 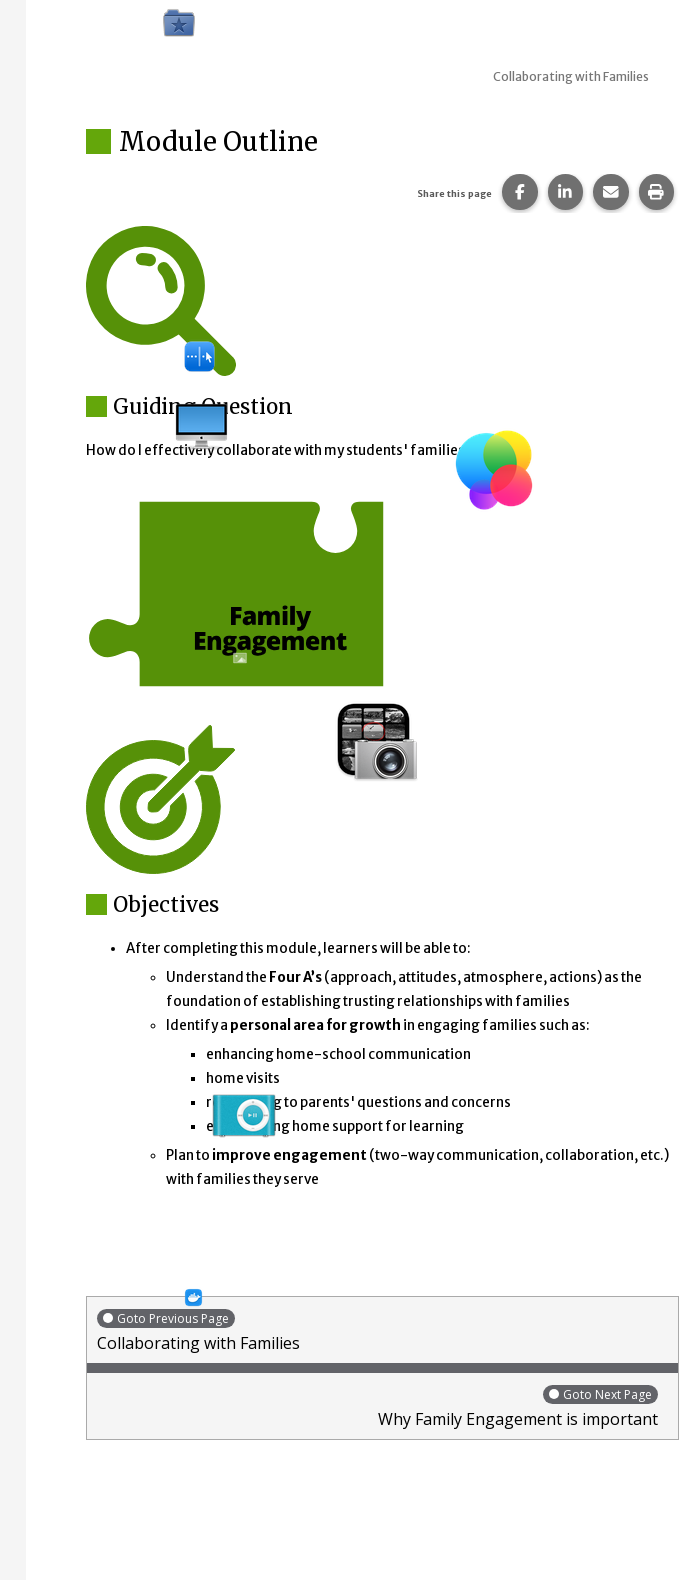 I want to click on view image library, so click(x=240, y=658).